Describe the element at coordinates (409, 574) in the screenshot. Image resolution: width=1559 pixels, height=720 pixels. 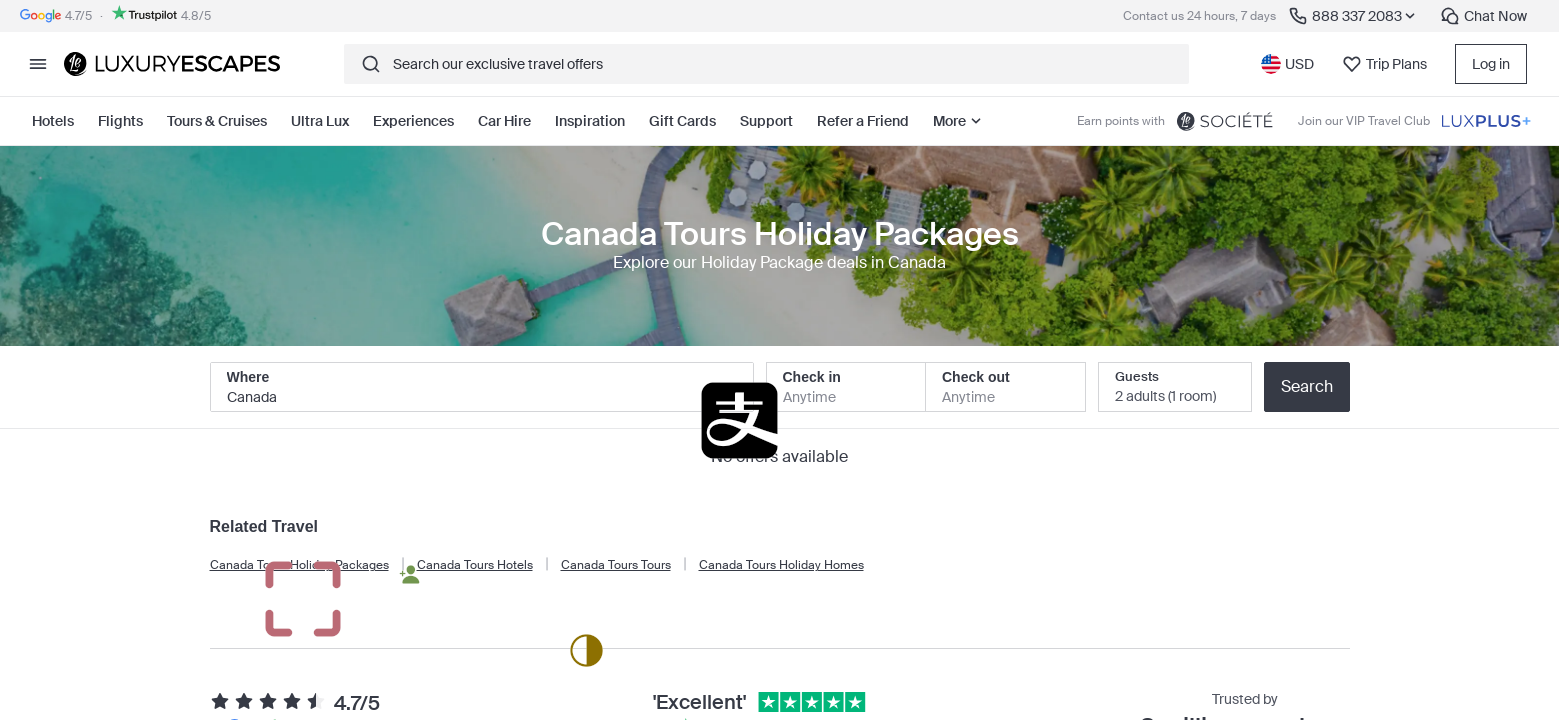
I see `add a new contact or friend` at that location.